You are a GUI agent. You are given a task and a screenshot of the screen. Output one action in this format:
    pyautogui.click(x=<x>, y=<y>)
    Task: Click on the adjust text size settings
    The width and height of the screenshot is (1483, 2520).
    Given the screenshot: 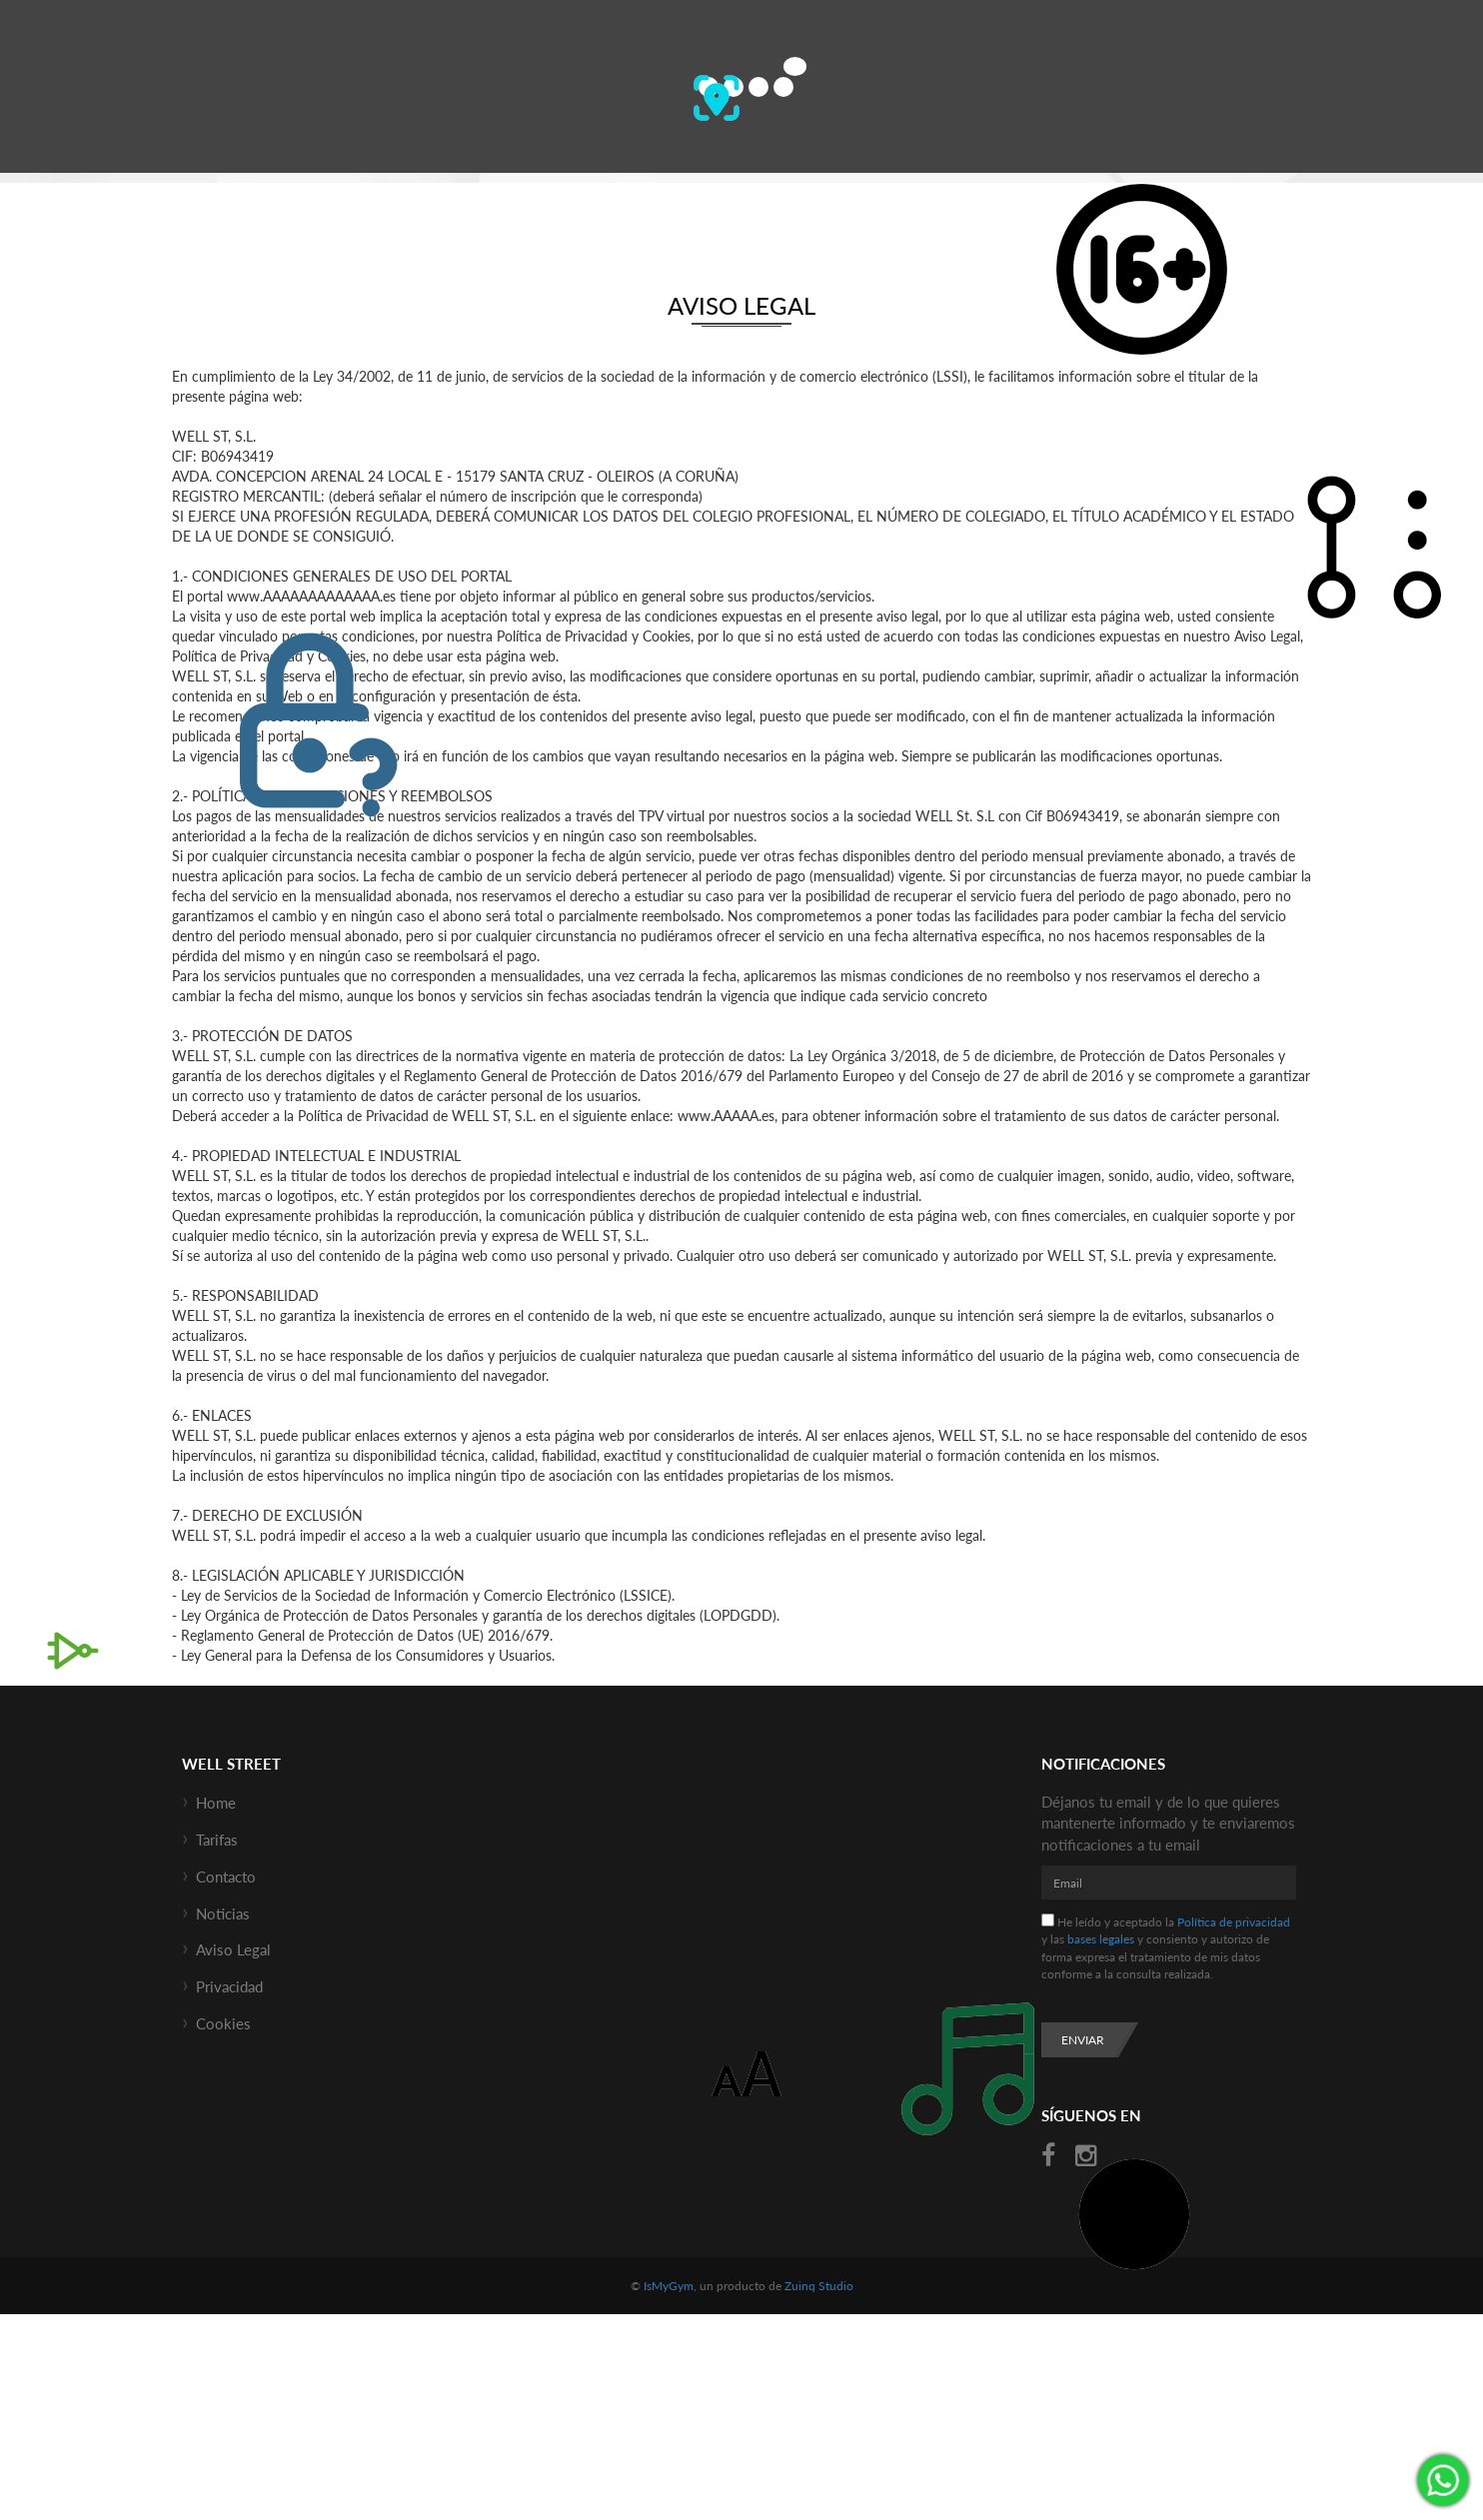 What is the action you would take?
    pyautogui.click(x=746, y=2071)
    